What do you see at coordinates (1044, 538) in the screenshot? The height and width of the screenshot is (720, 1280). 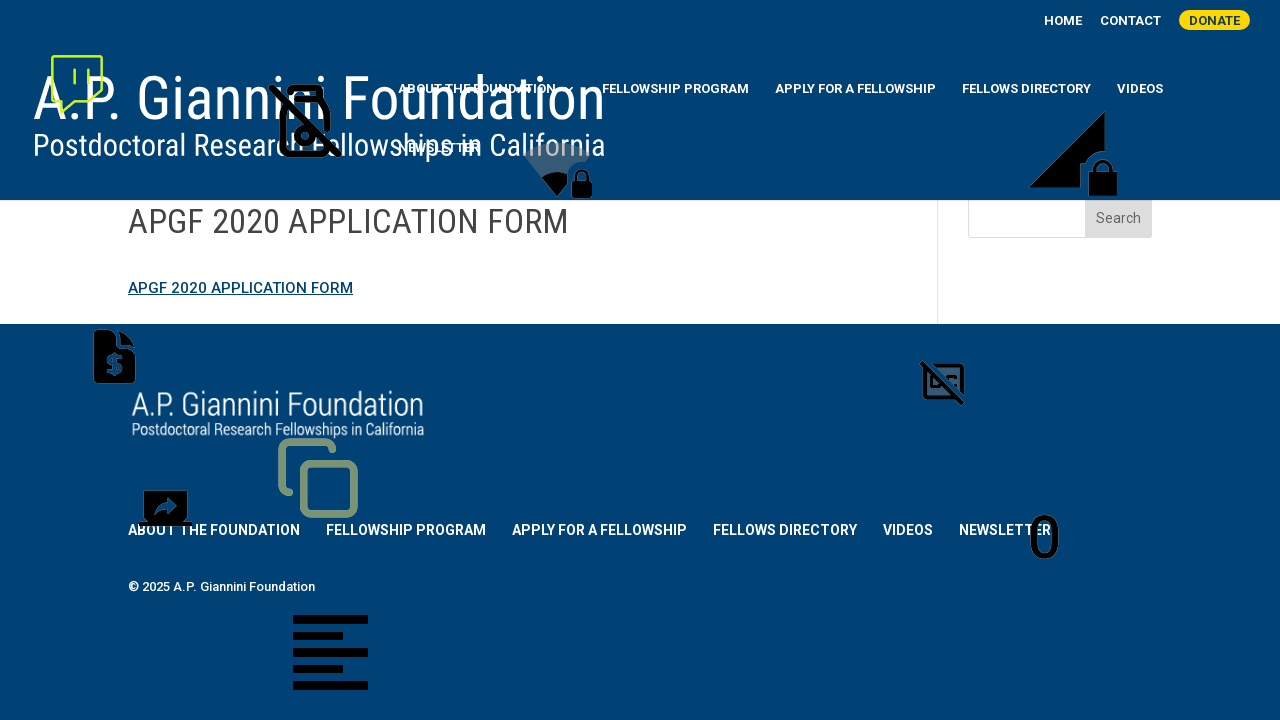 I see `set exposure compensation to zero` at bounding box center [1044, 538].